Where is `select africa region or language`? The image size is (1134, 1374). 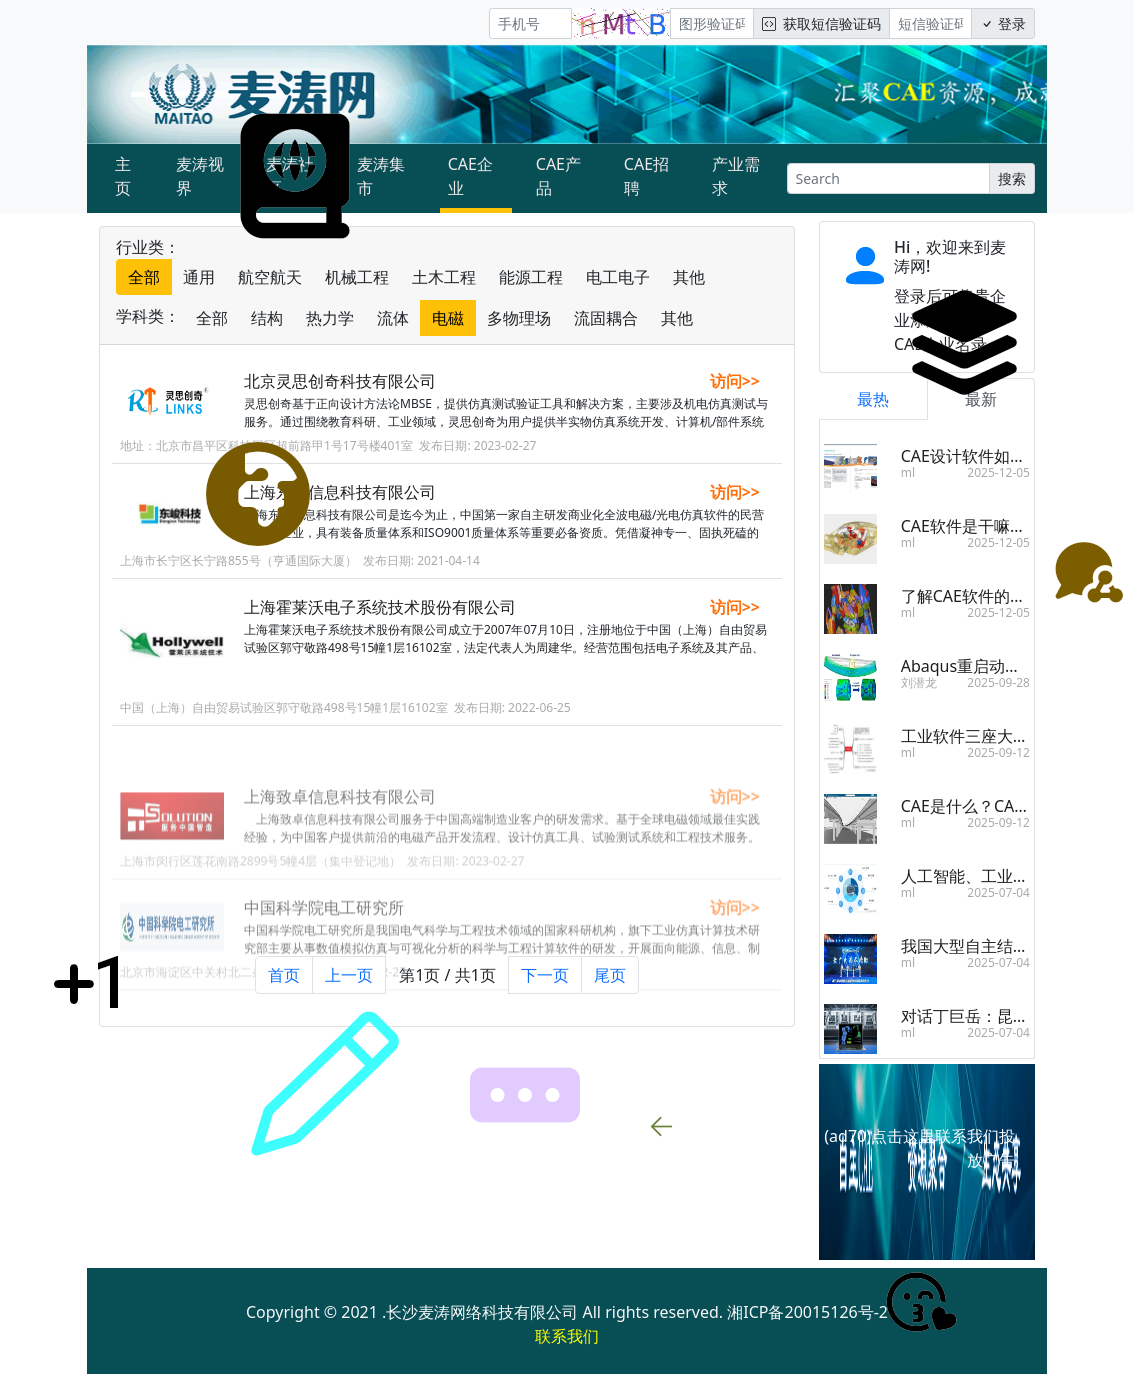 select africa region or language is located at coordinates (258, 494).